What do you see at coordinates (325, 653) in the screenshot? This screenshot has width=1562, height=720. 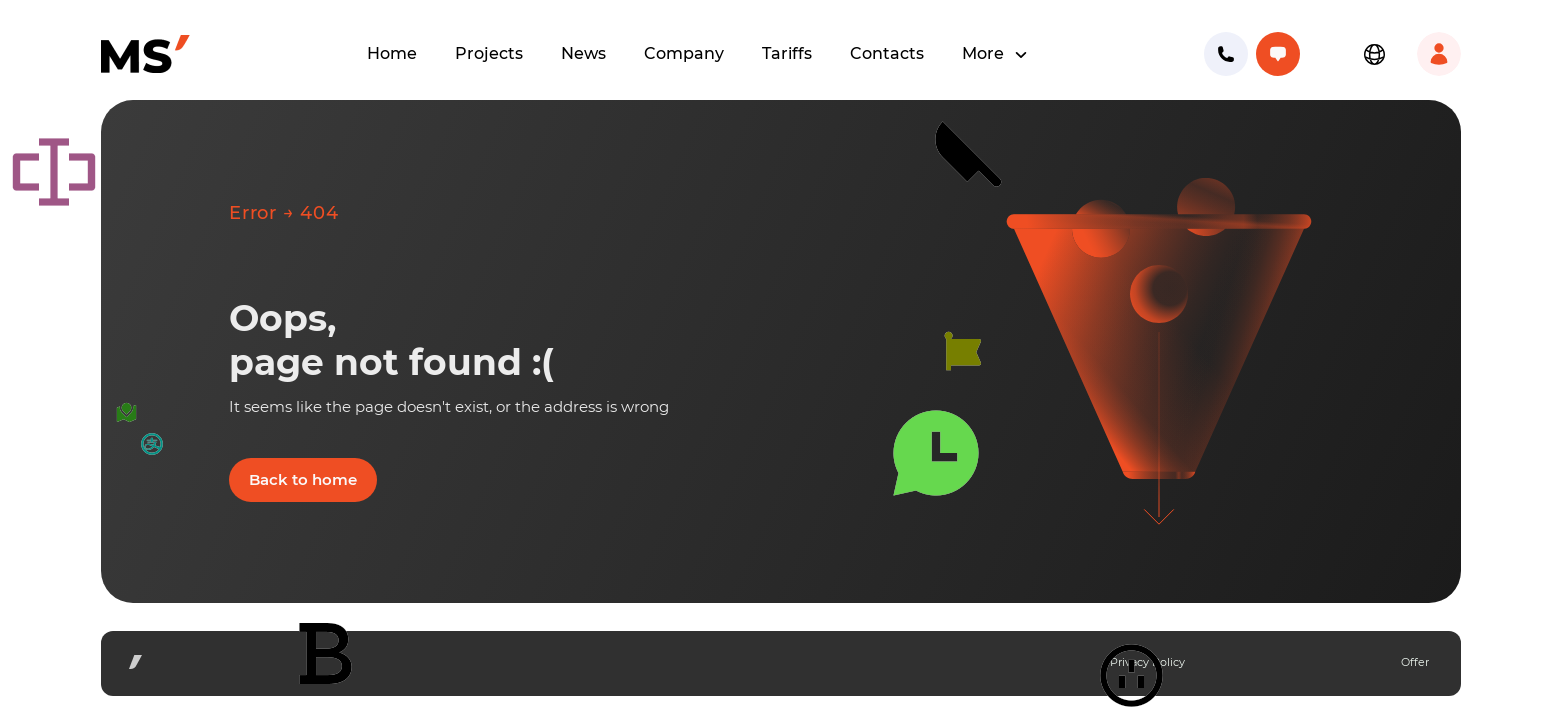 I see `braintree payment gateway integration` at bounding box center [325, 653].